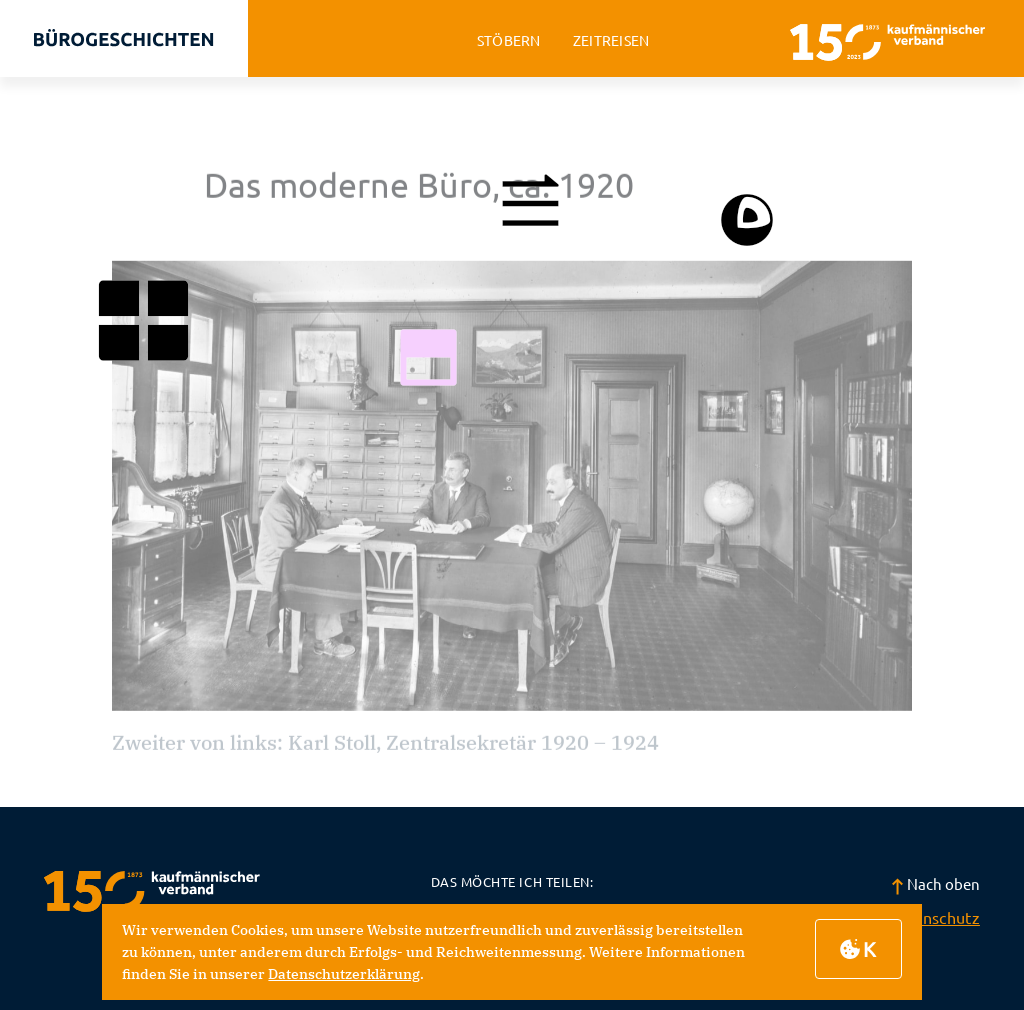 The image size is (1024, 1010). What do you see at coordinates (747, 220) in the screenshot?
I see `CoreOS logo` at bounding box center [747, 220].